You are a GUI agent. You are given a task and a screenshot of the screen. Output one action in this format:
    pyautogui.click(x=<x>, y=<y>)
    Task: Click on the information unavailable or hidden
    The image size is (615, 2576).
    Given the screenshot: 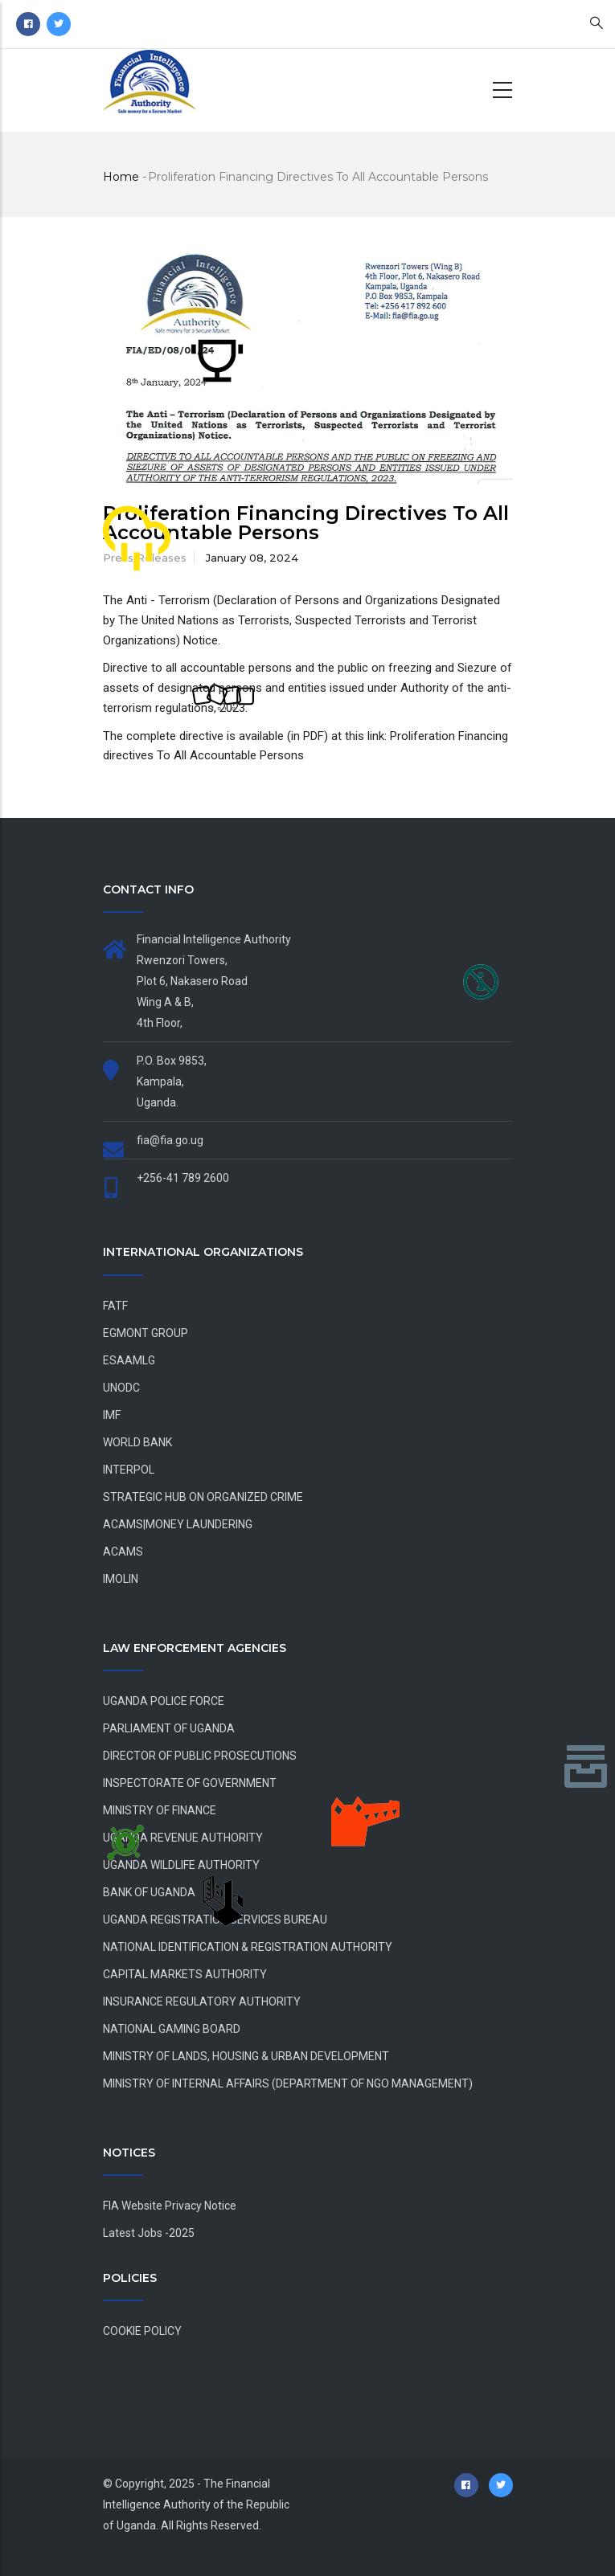 What is the action you would take?
    pyautogui.click(x=481, y=982)
    